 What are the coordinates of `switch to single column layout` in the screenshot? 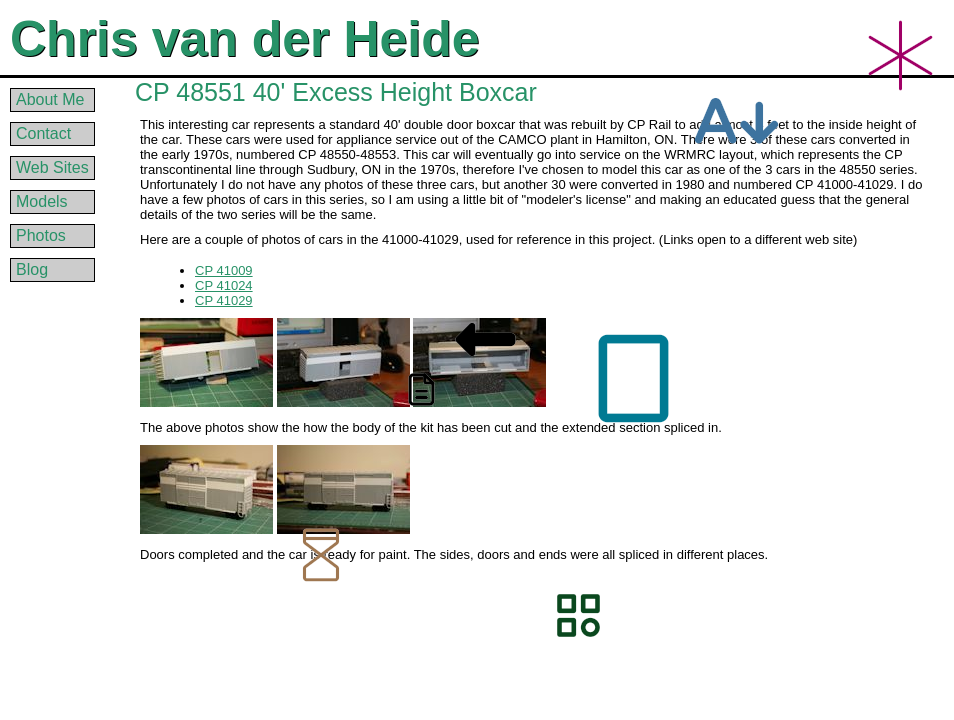 It's located at (633, 378).